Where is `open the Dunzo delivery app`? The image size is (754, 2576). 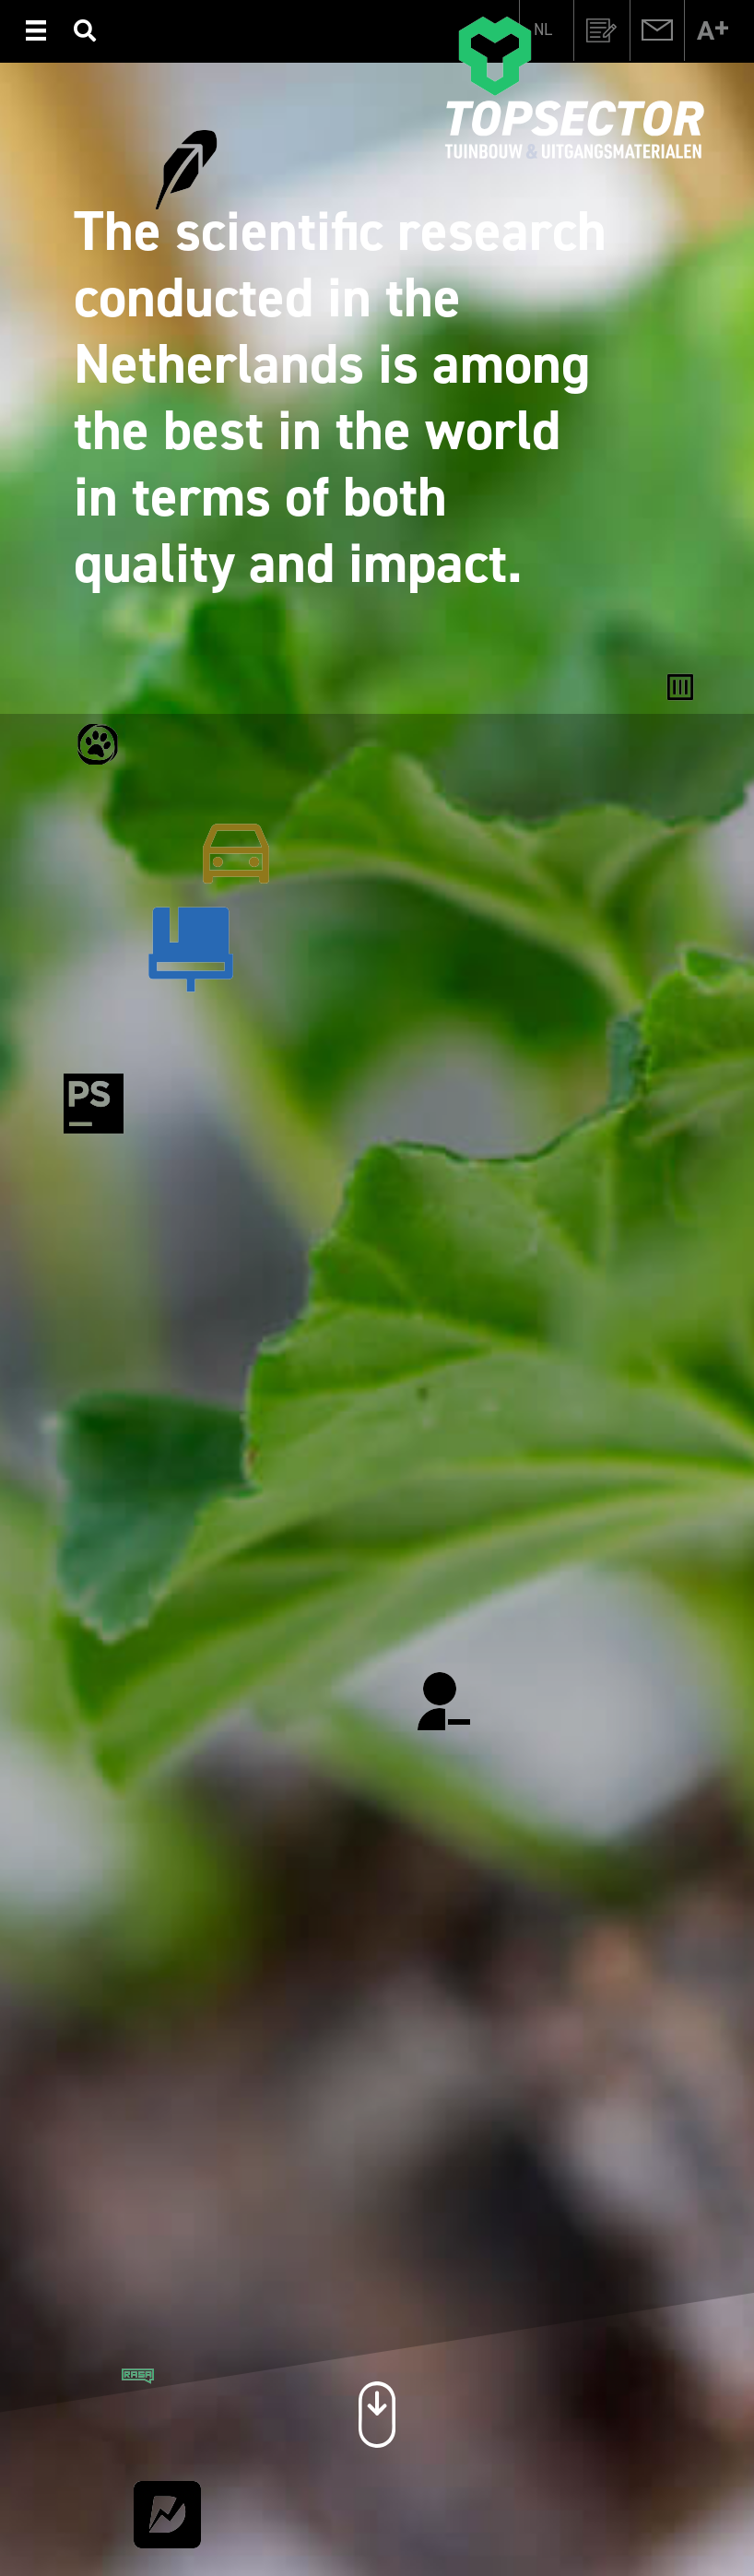
open the Dunzo delivery app is located at coordinates (167, 2514).